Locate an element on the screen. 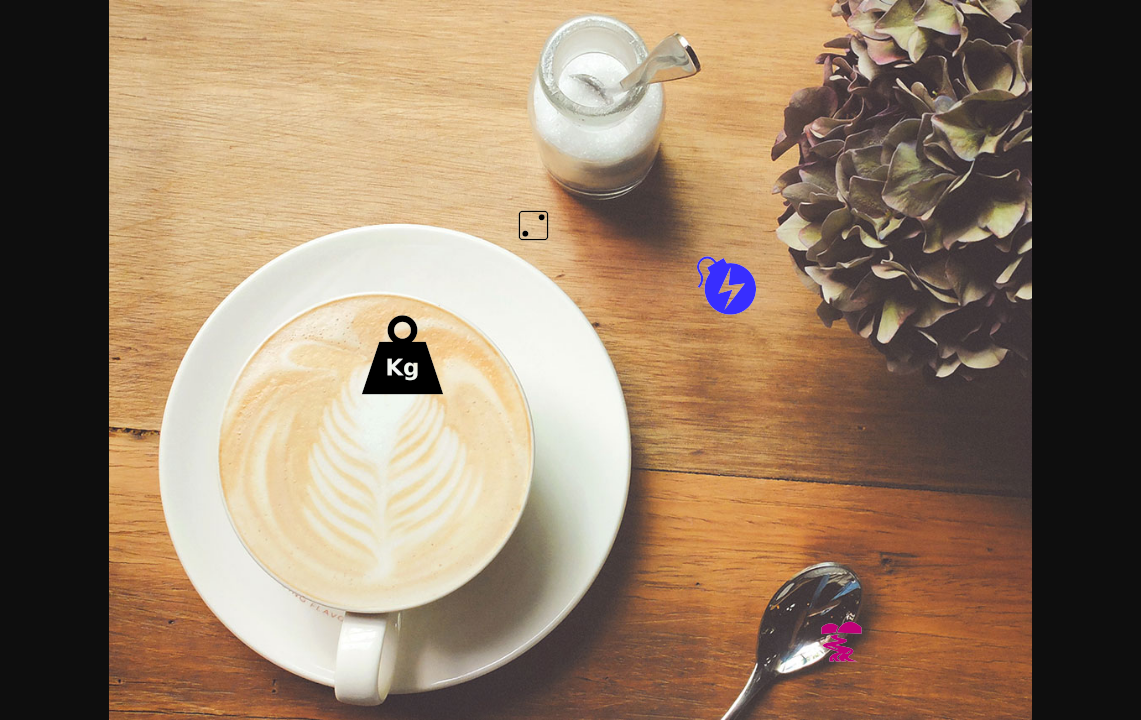  activate an explosive or power attack ability is located at coordinates (726, 285).